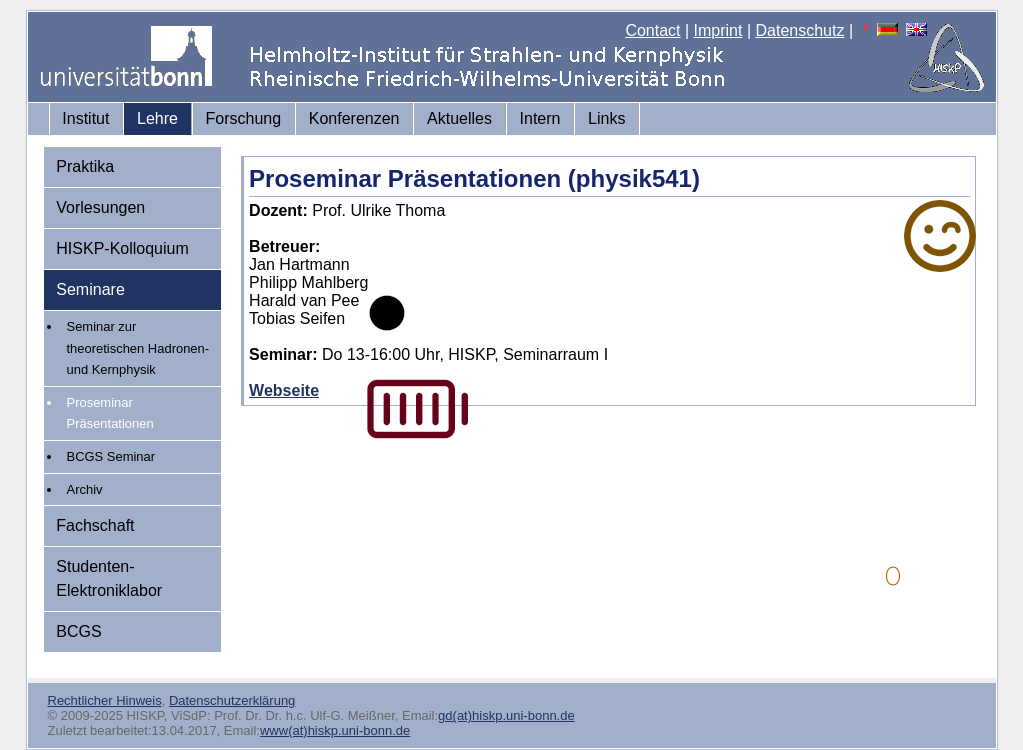 The image size is (1023, 750). What do you see at coordinates (940, 236) in the screenshot?
I see `insert a winking emoji or emoticon` at bounding box center [940, 236].